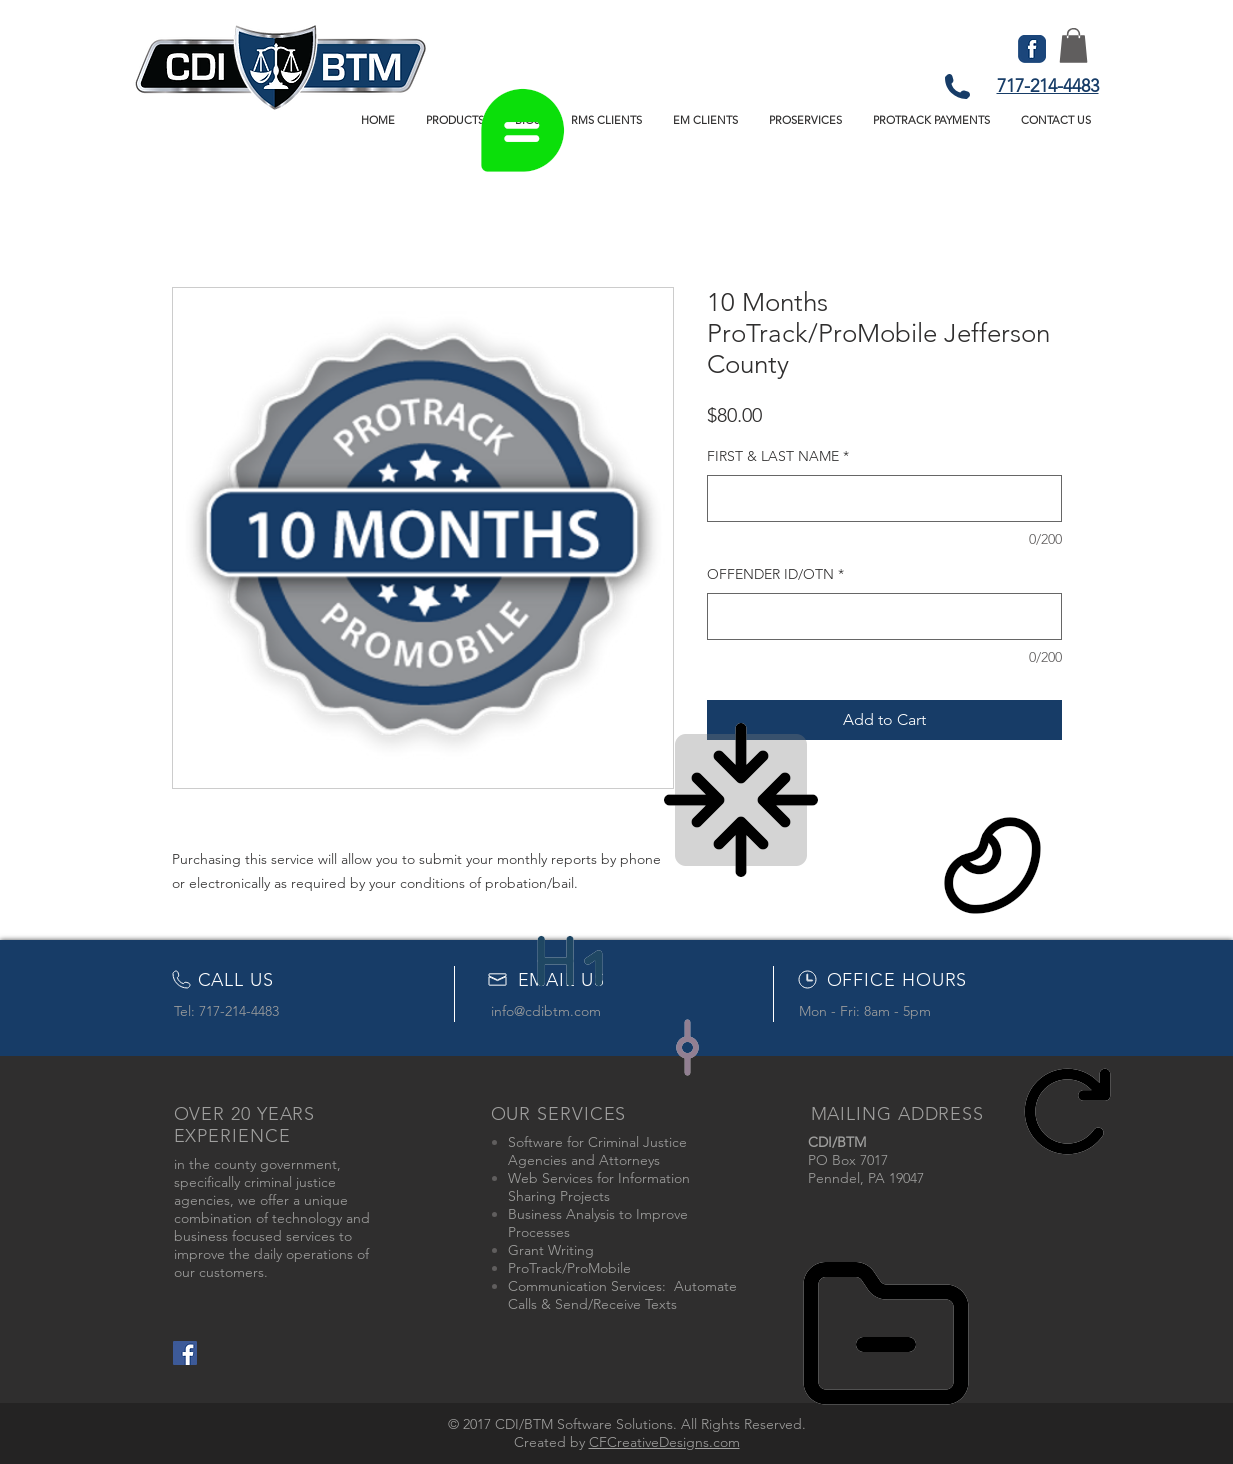  Describe the element at coordinates (886, 1337) in the screenshot. I see `remove a folder` at that location.